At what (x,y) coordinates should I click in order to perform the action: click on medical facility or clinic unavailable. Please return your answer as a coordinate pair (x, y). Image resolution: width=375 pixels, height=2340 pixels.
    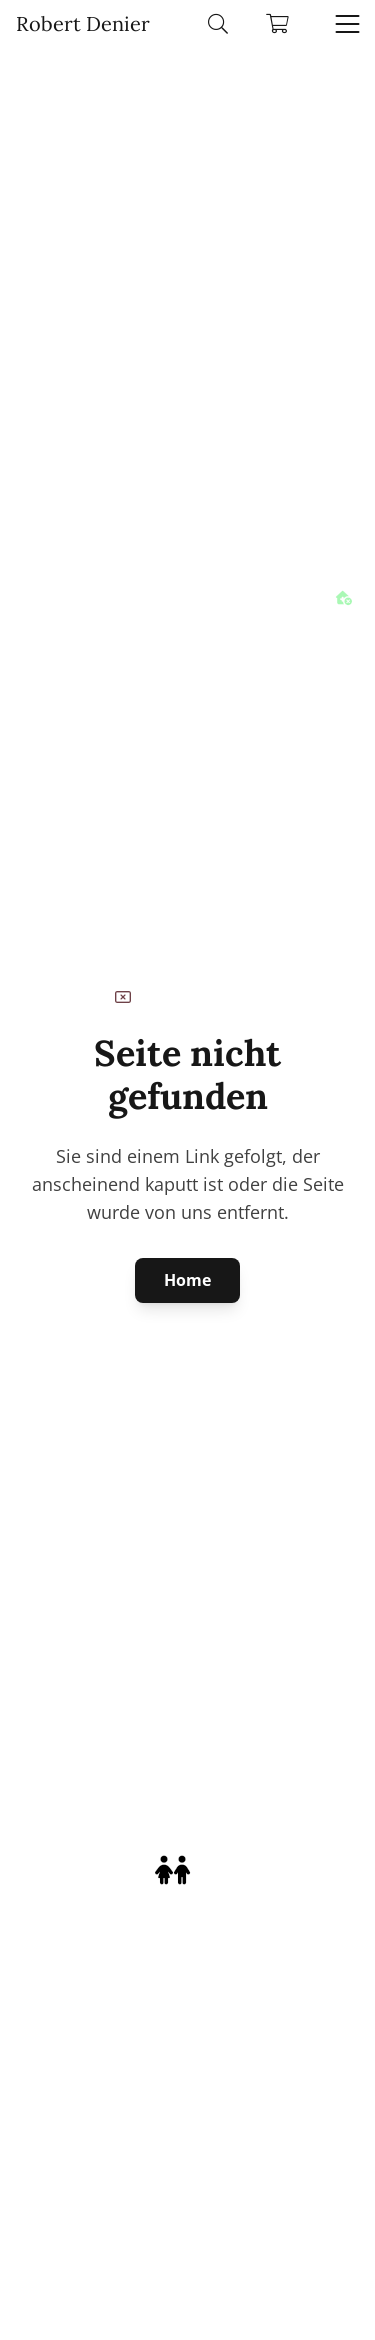
    Looking at the image, I should click on (343, 597).